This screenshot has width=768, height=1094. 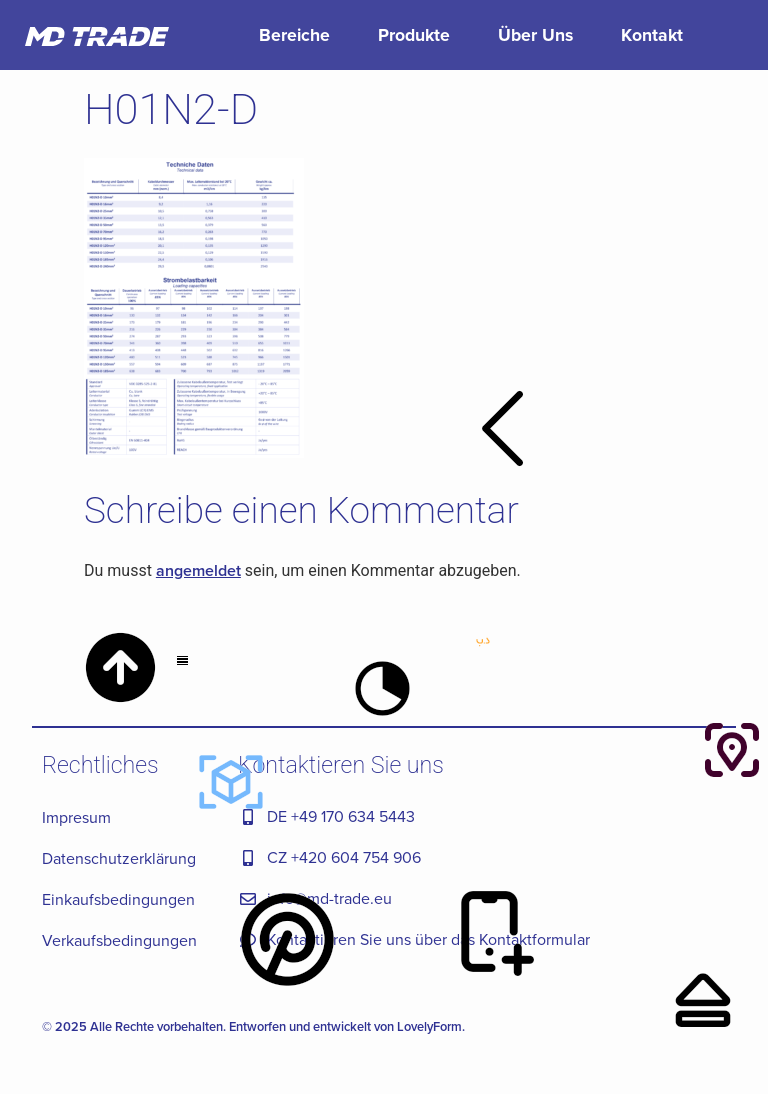 I want to click on share to Pinterest, so click(x=287, y=939).